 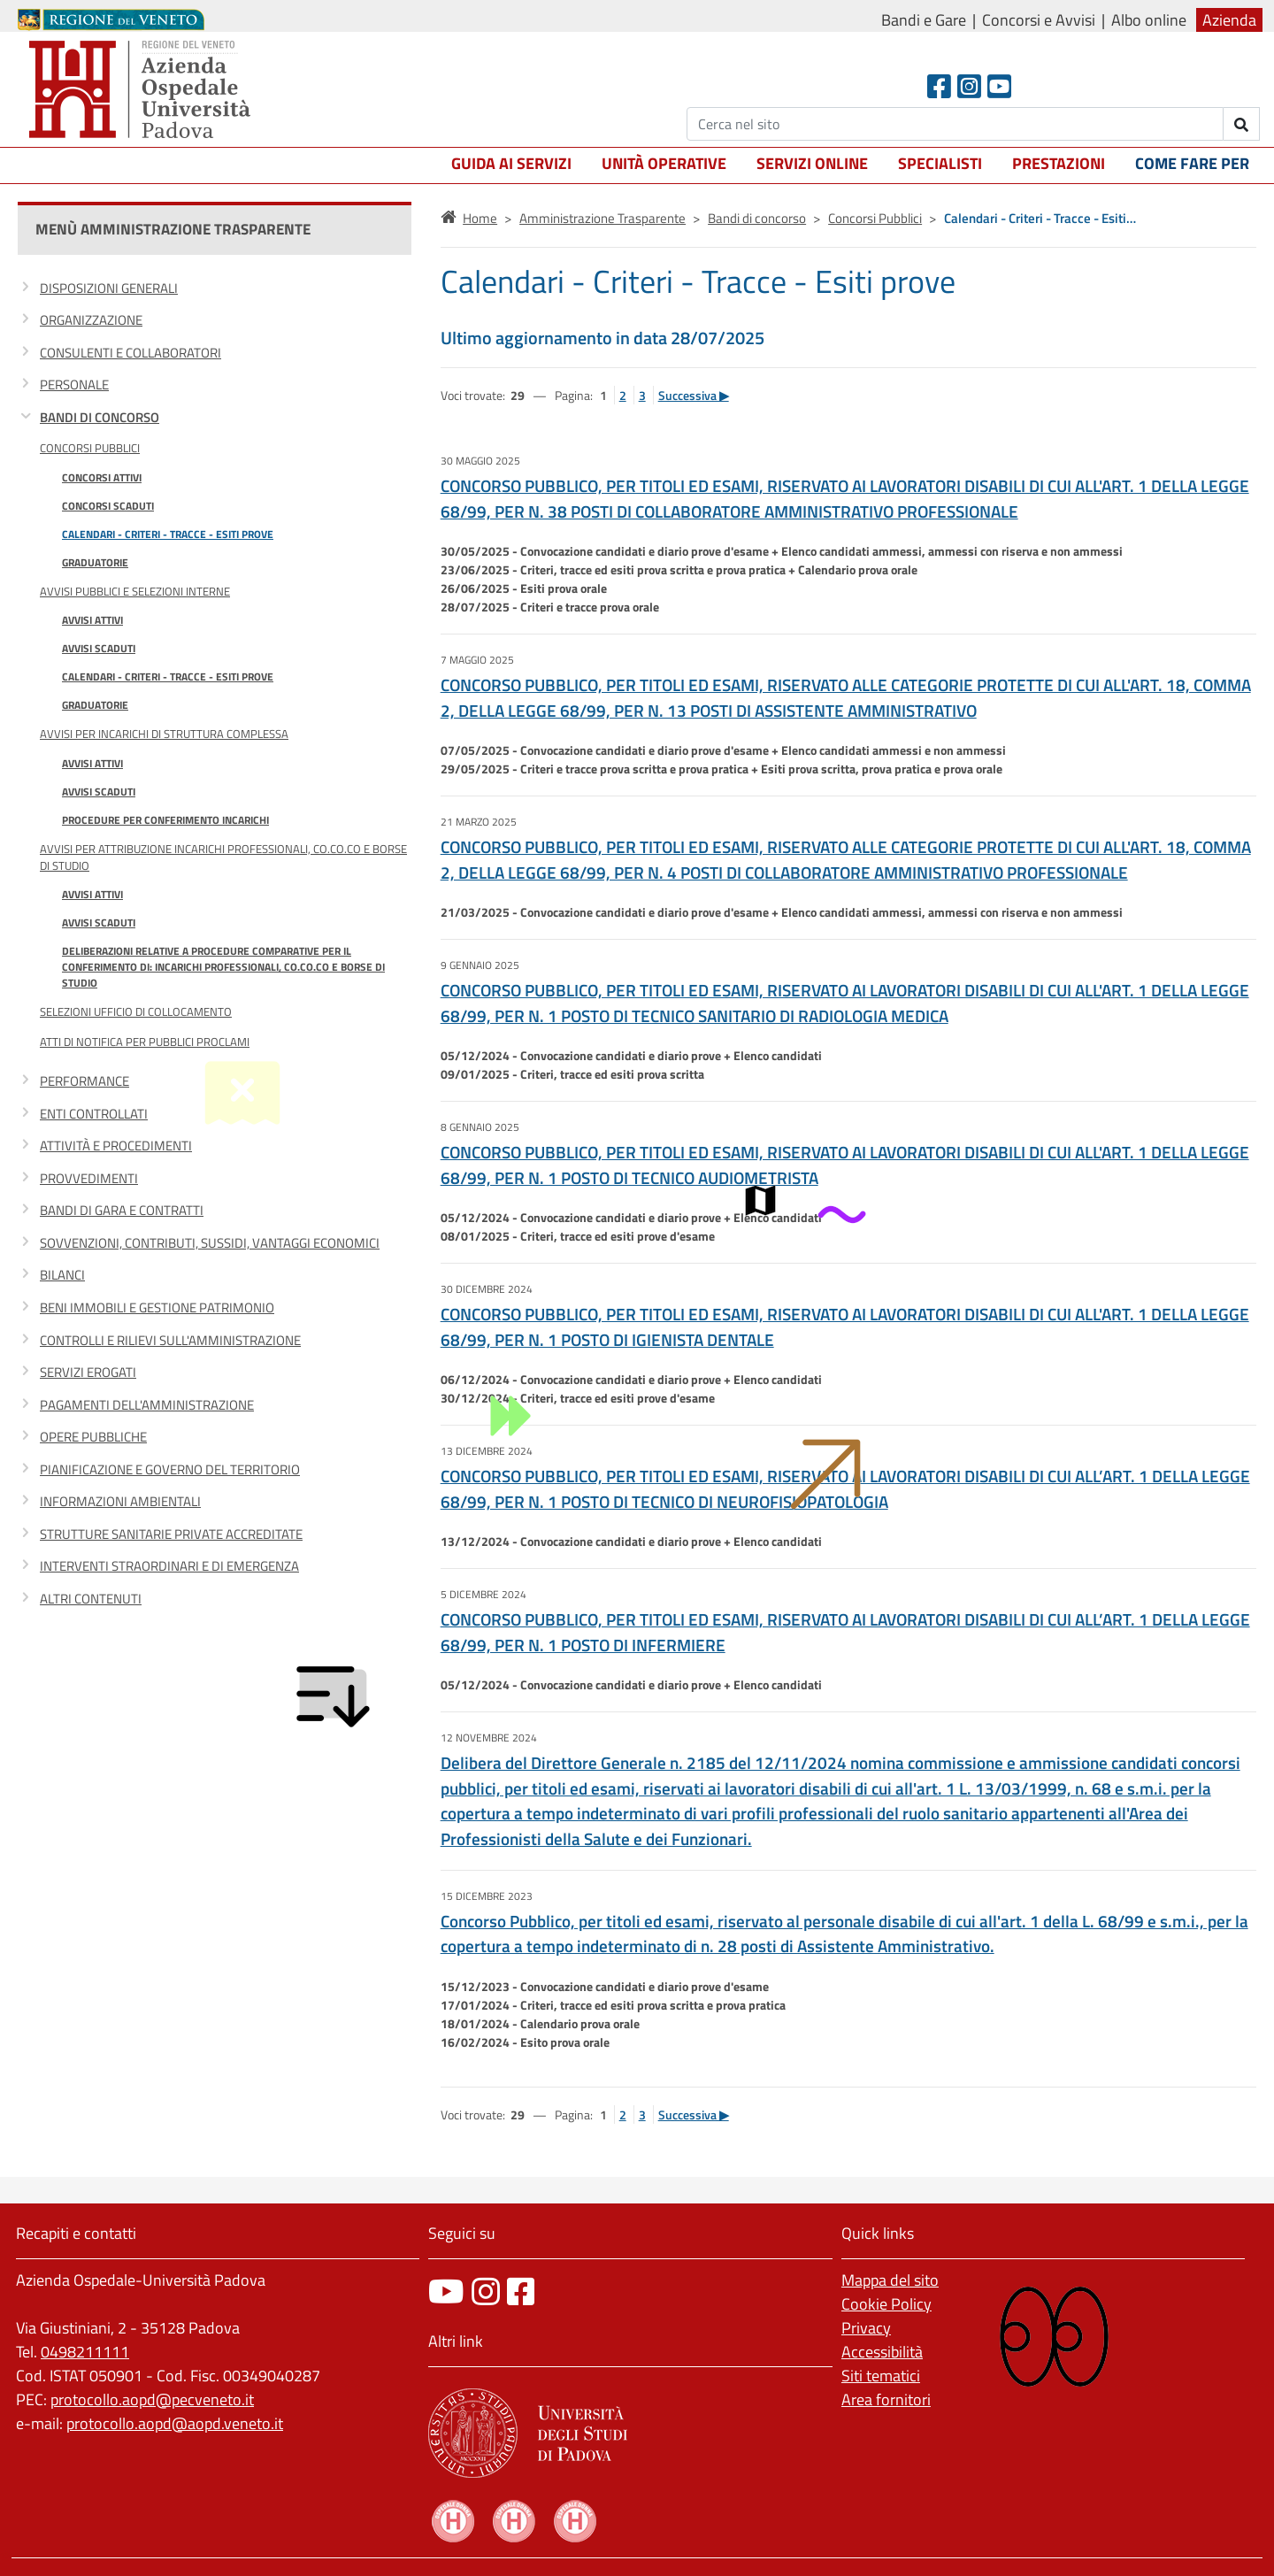 What do you see at coordinates (1054, 2336) in the screenshot?
I see `view who has seen your content` at bounding box center [1054, 2336].